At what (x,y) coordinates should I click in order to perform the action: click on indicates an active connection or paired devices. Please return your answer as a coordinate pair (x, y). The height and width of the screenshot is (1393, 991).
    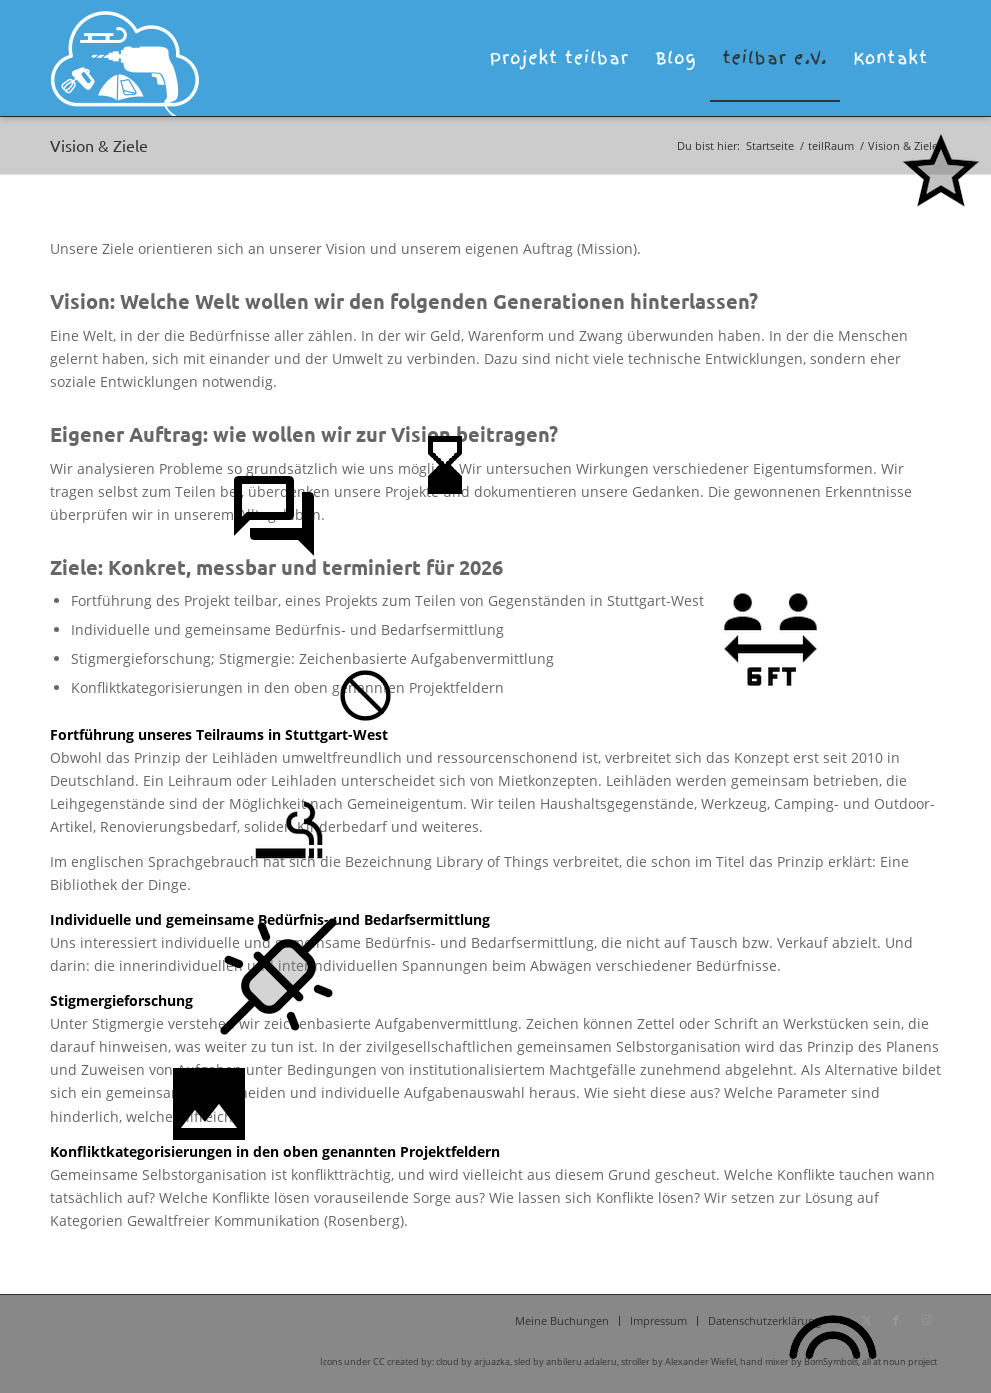
    Looking at the image, I should click on (278, 976).